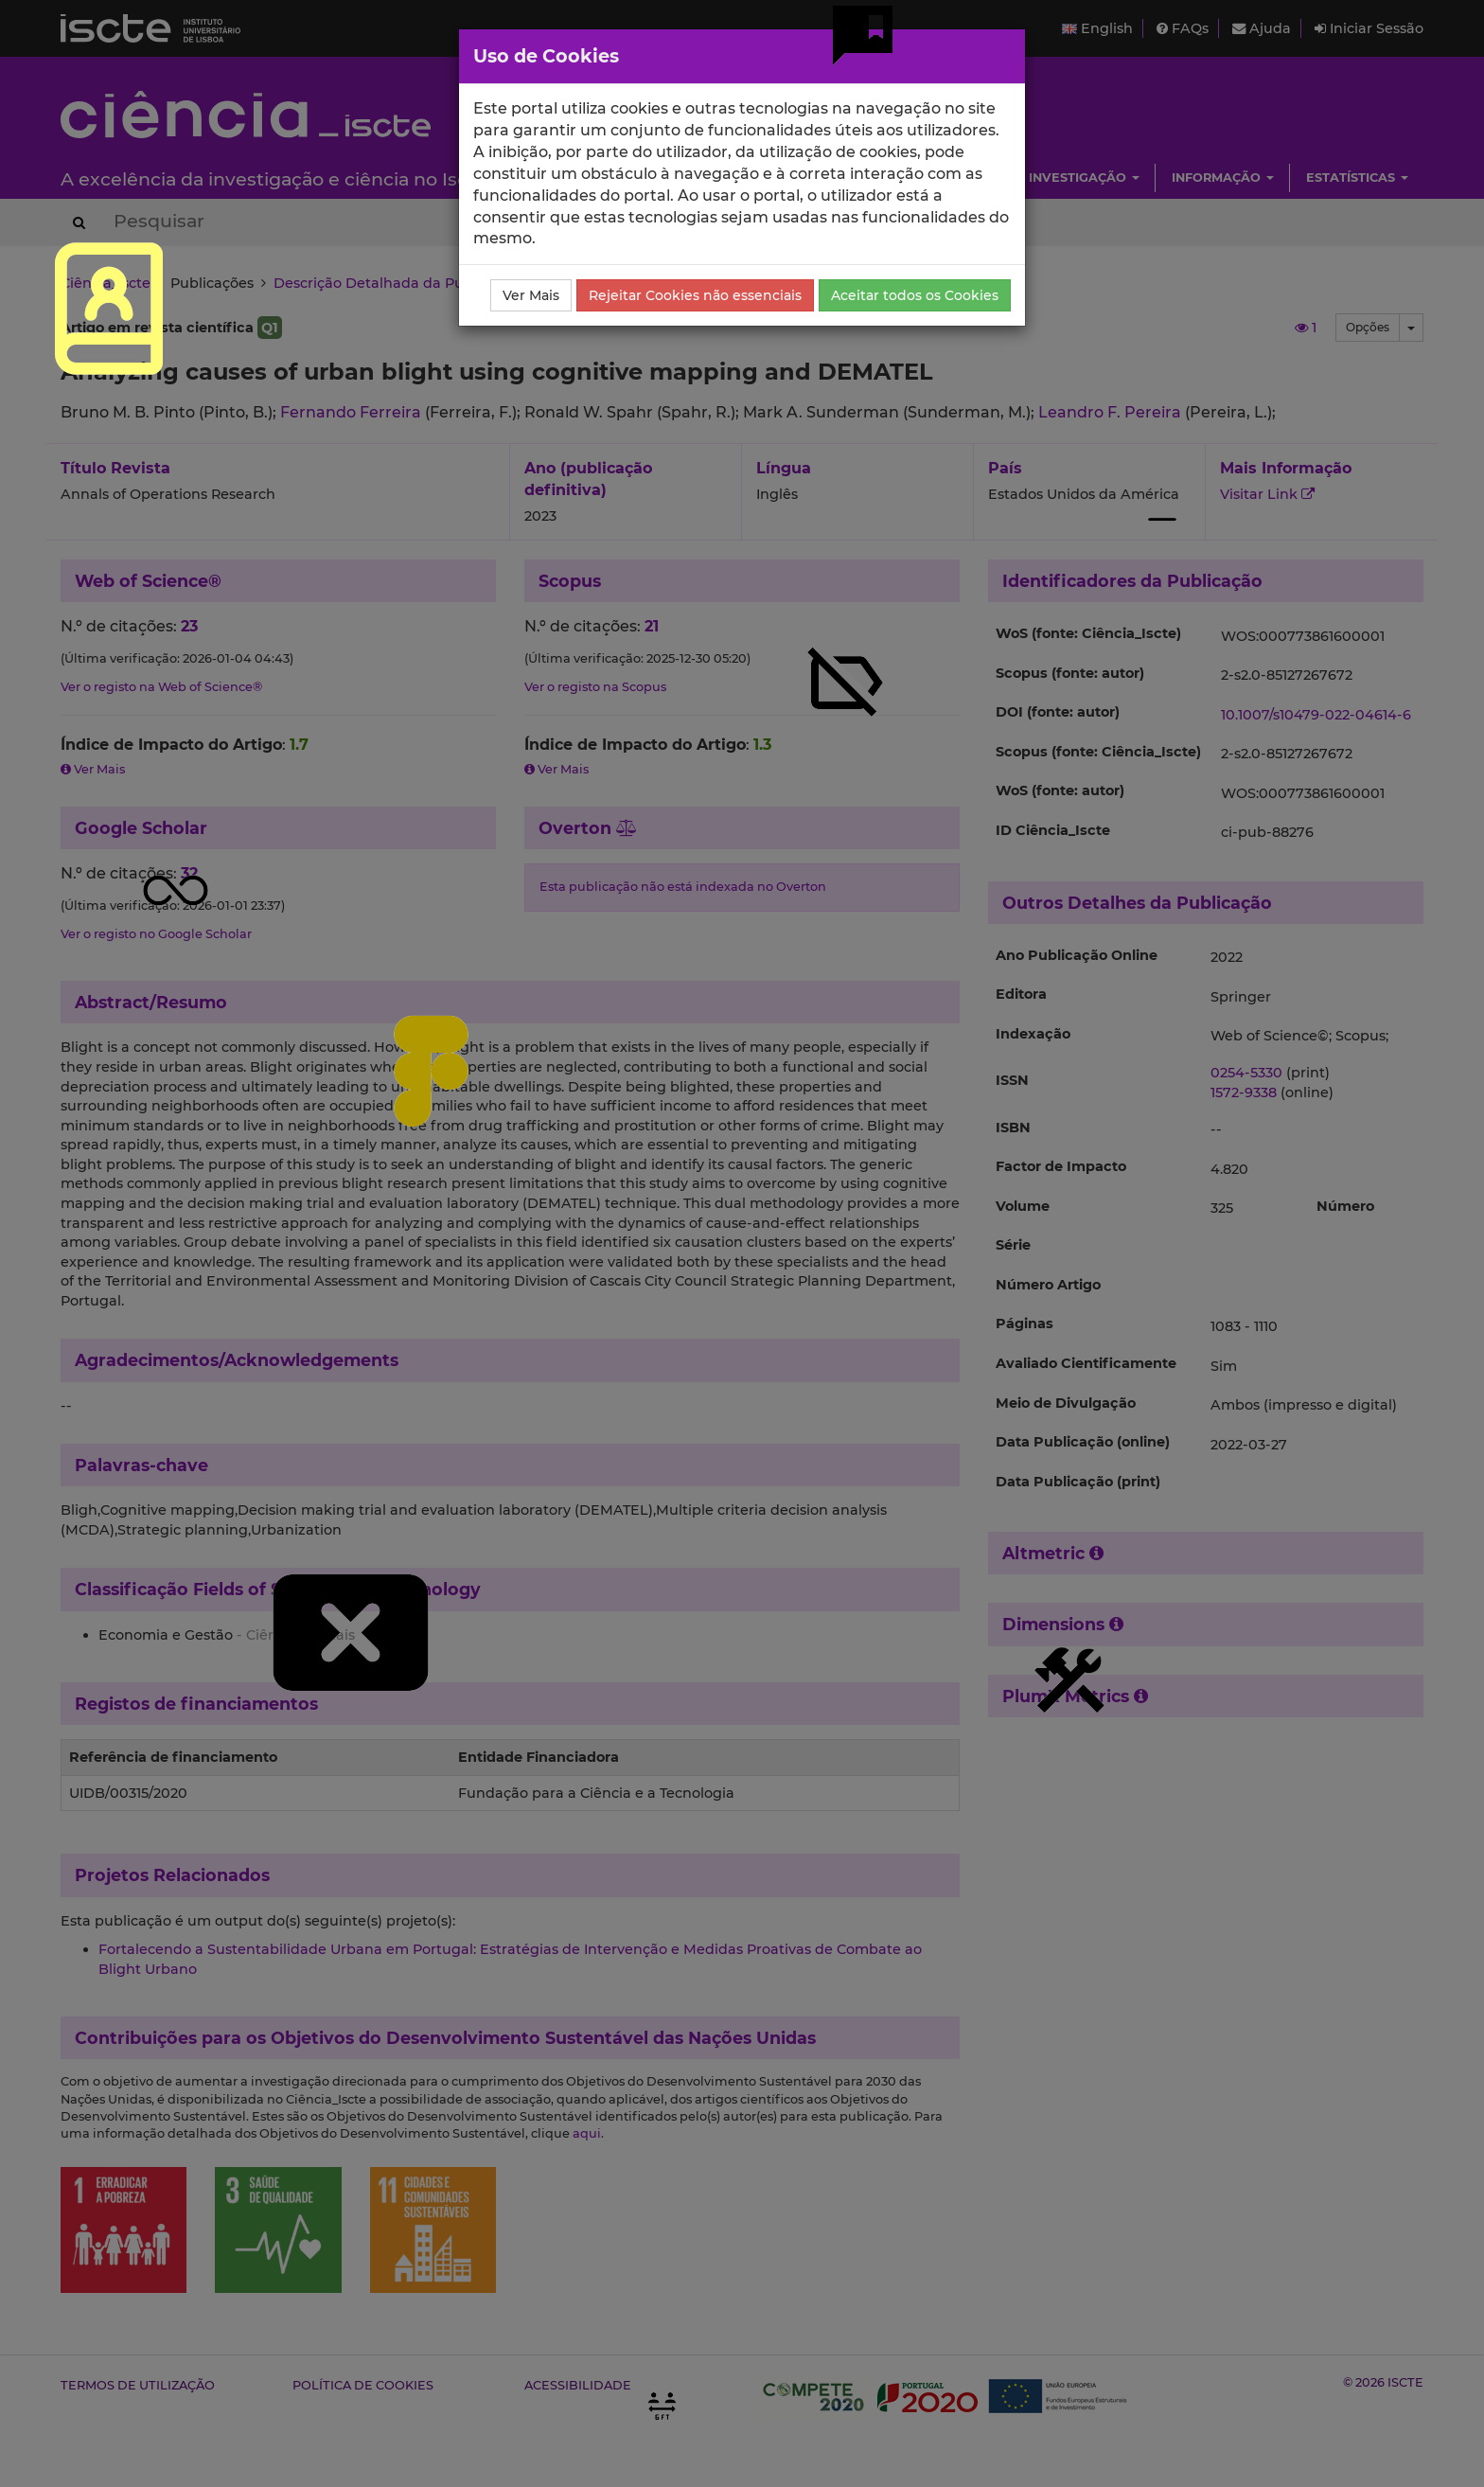  Describe the element at coordinates (662, 2406) in the screenshot. I see `indicates social distancing requirement of 6 feet` at that location.